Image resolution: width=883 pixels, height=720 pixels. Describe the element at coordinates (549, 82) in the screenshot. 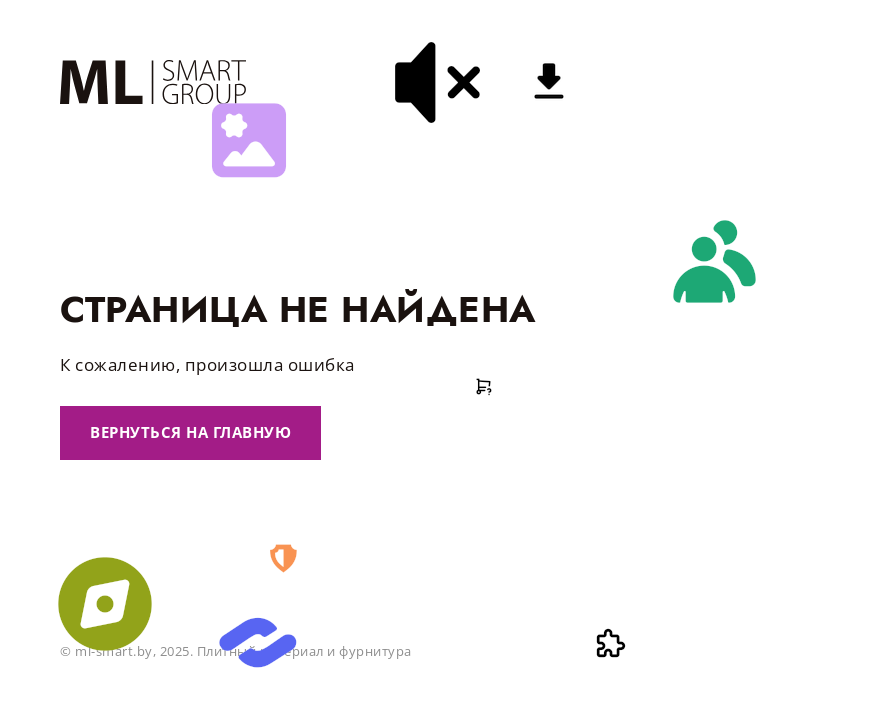

I see `download a file or content` at that location.